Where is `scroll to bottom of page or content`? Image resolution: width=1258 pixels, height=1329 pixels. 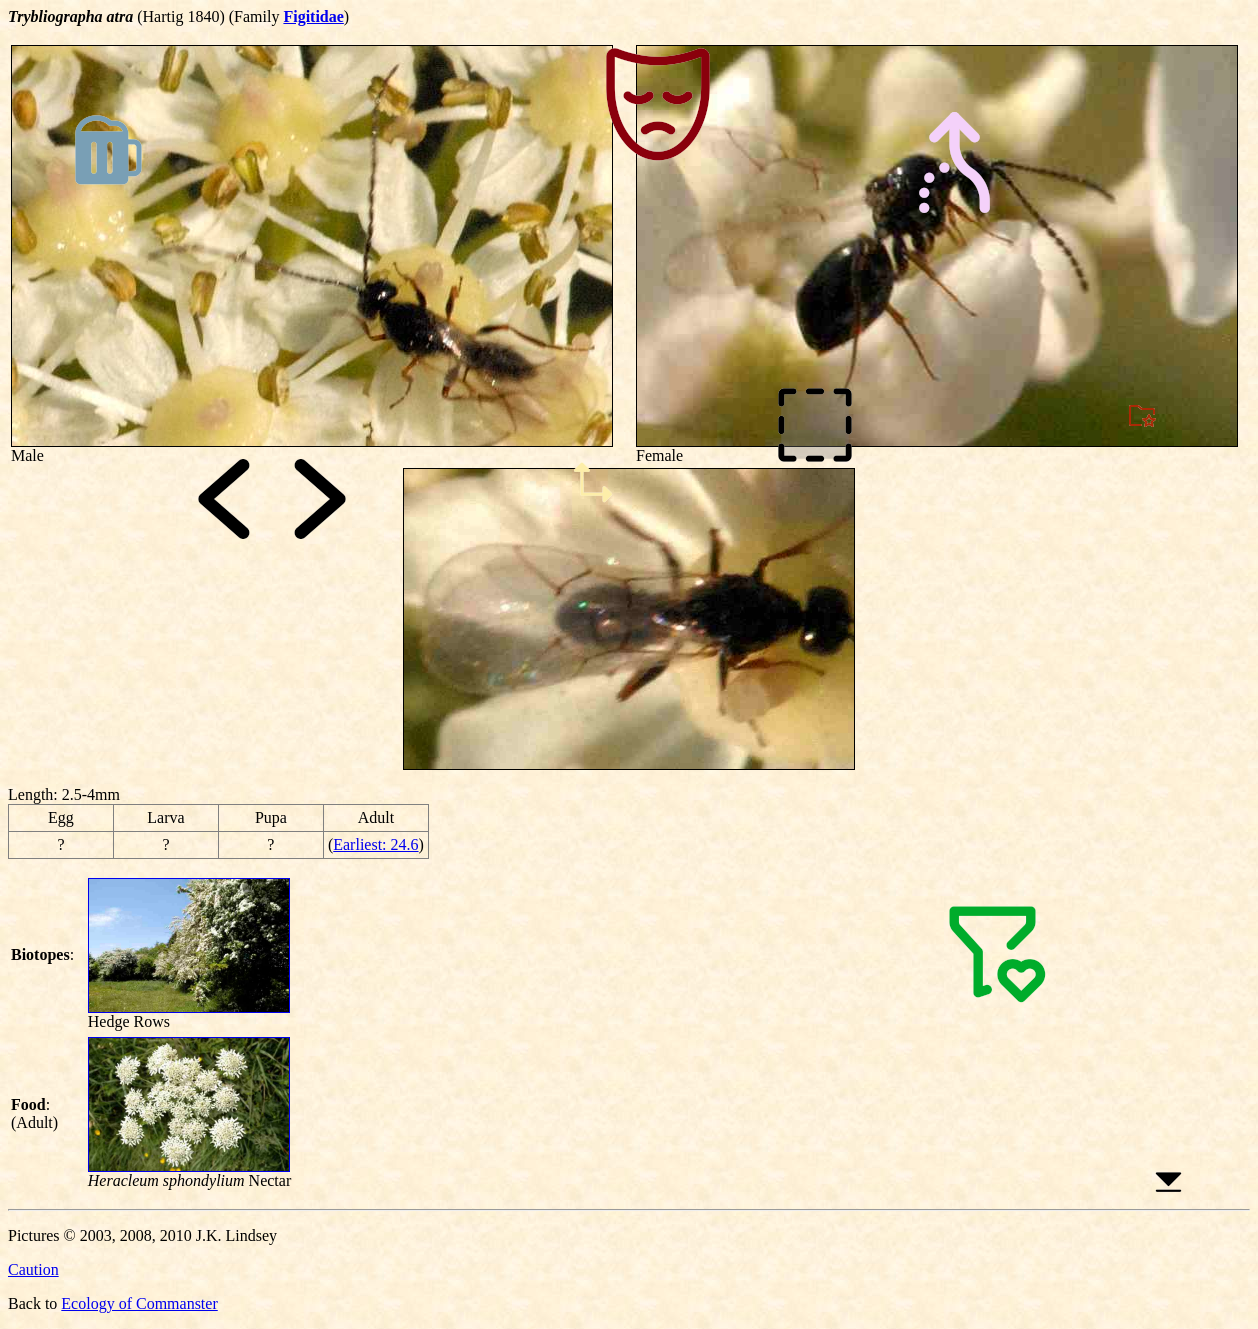 scroll to bottom of page or content is located at coordinates (1168, 1181).